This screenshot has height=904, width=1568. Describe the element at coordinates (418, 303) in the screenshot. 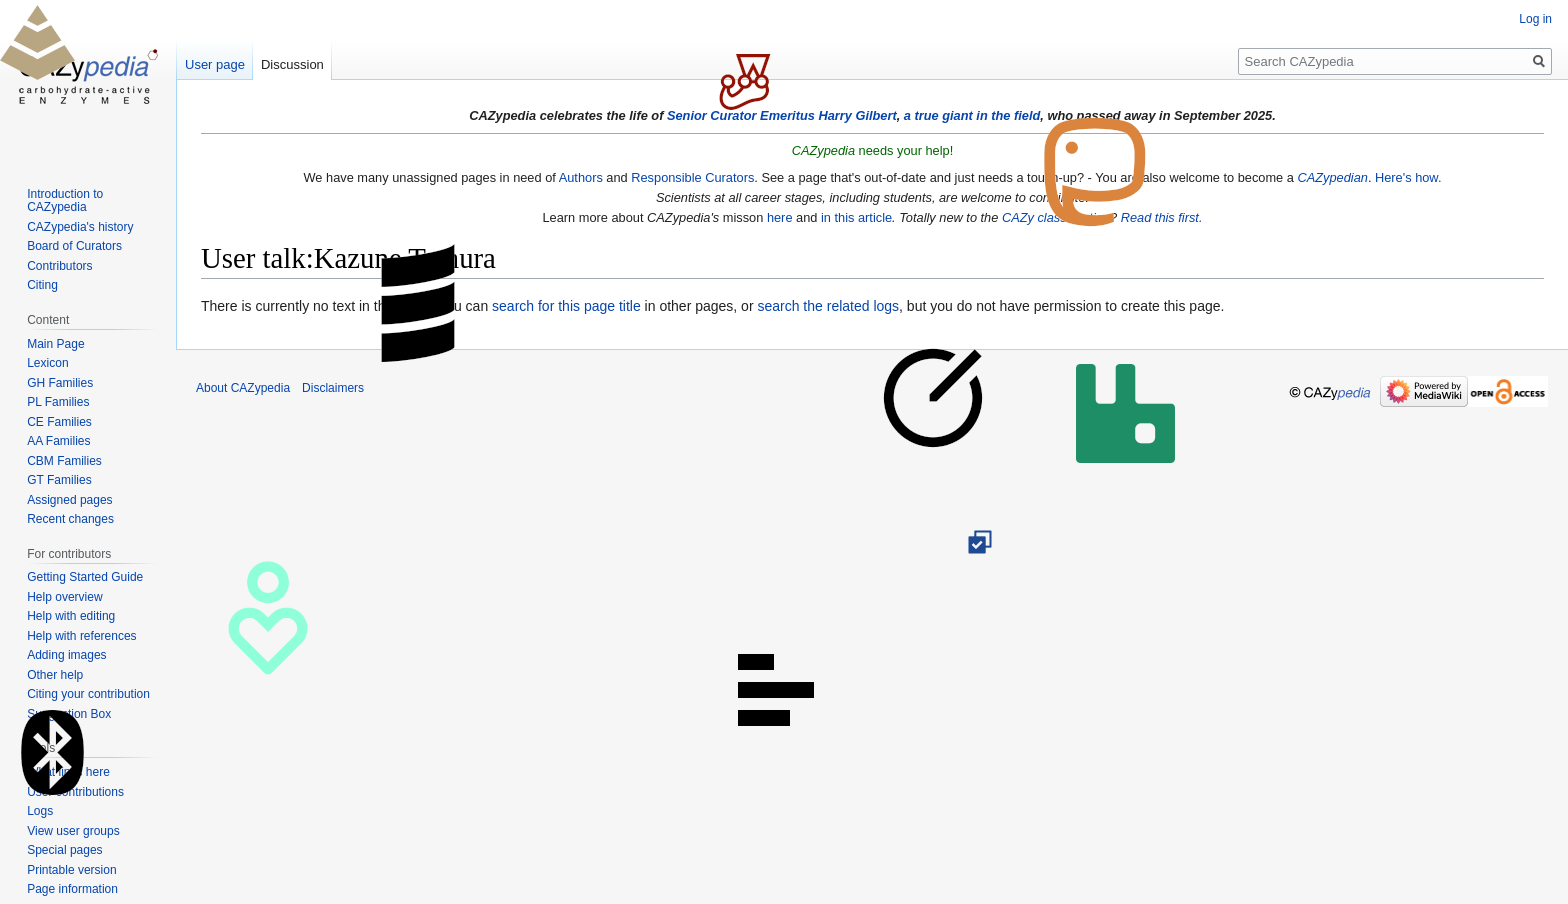

I see `scala programming language logo` at that location.